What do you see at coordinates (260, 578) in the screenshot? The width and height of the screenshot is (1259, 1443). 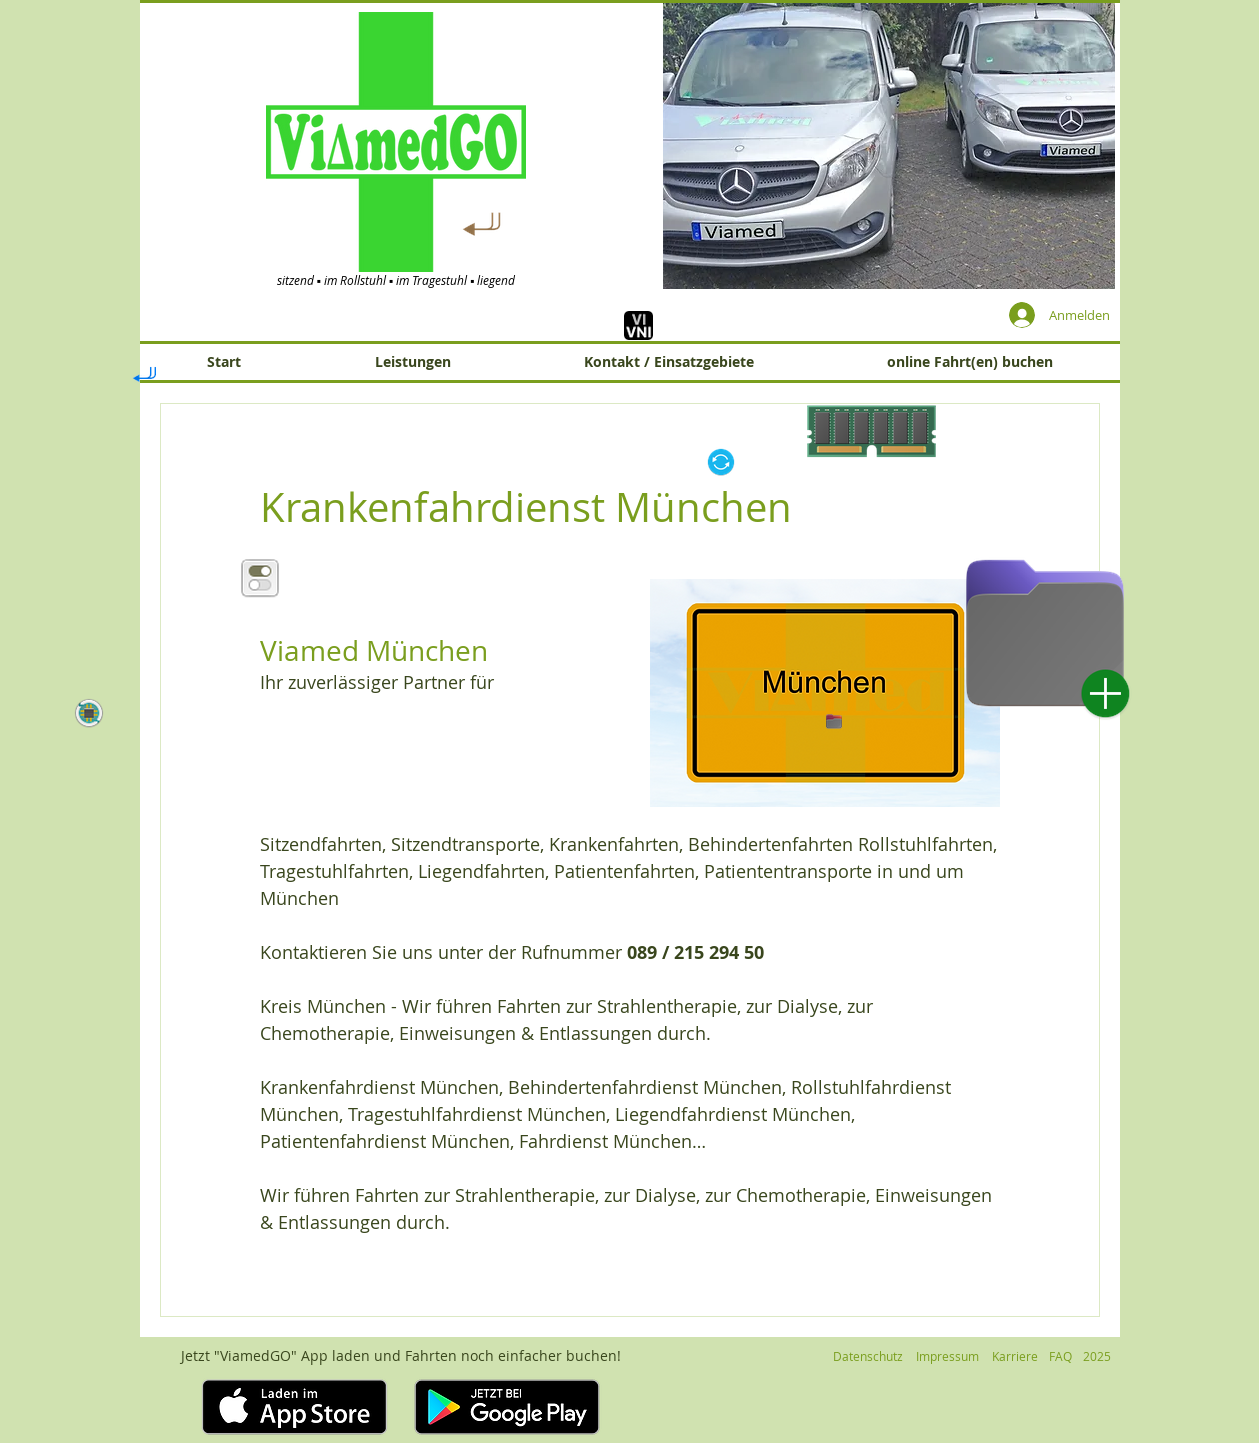 I see `open desktop preferences or settings` at bounding box center [260, 578].